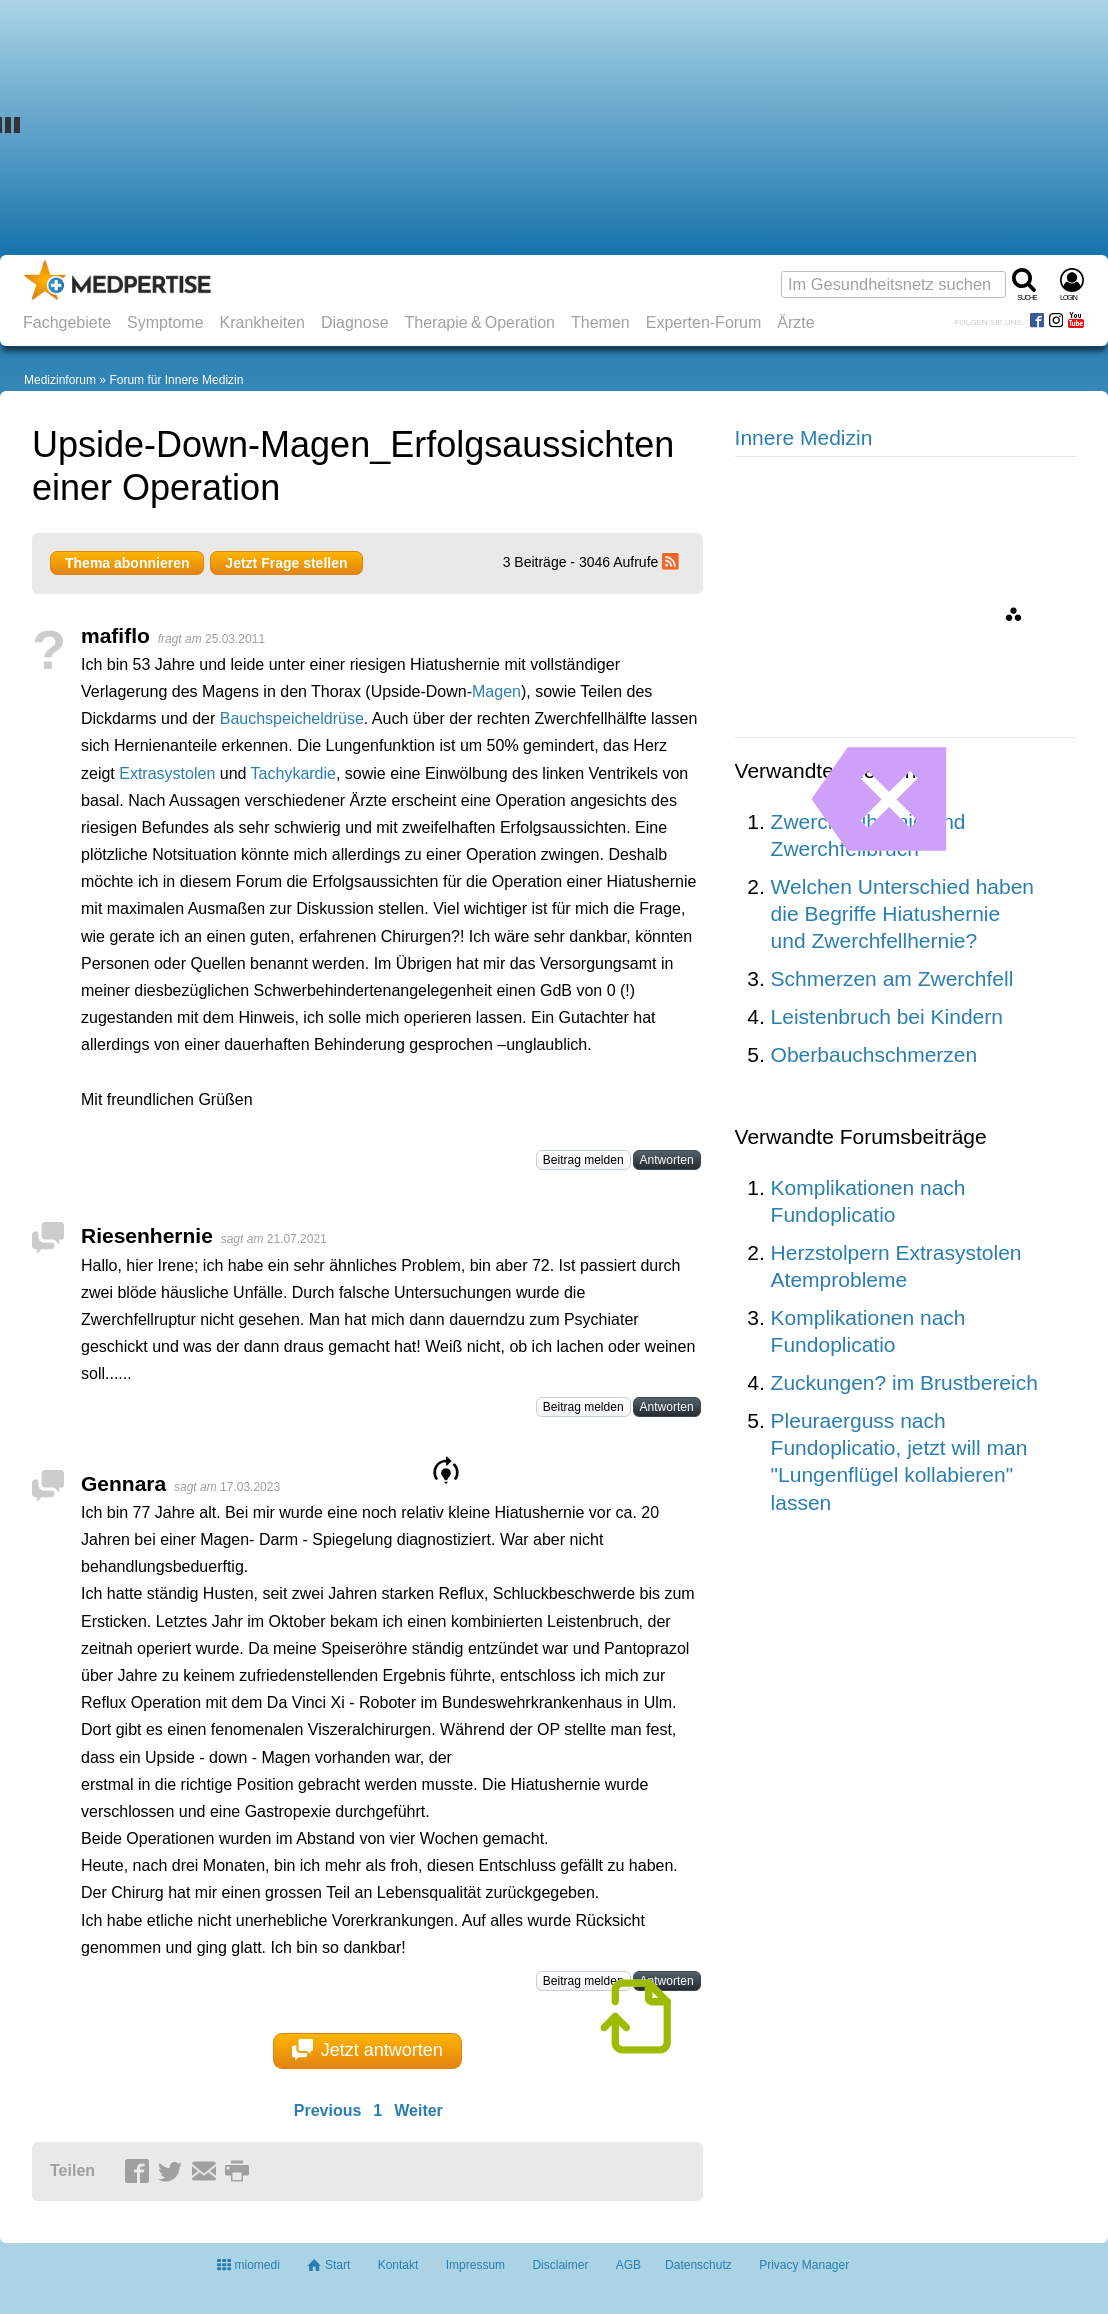 The height and width of the screenshot is (2314, 1108). I want to click on indicates machine learning or AI model training in progress, so click(446, 1471).